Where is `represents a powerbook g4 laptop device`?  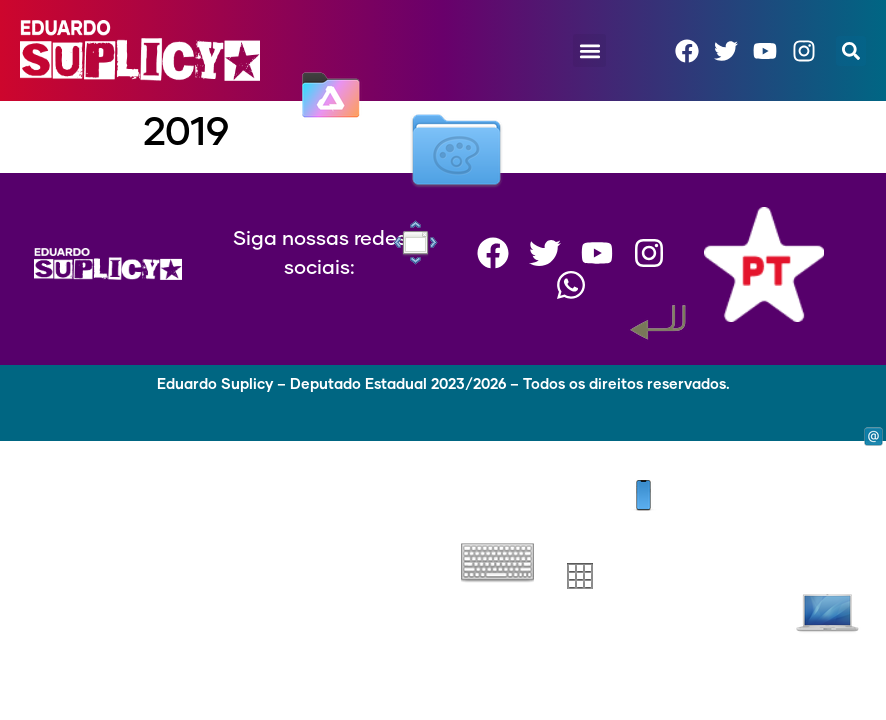
represents a powerbook g4 laptop device is located at coordinates (827, 610).